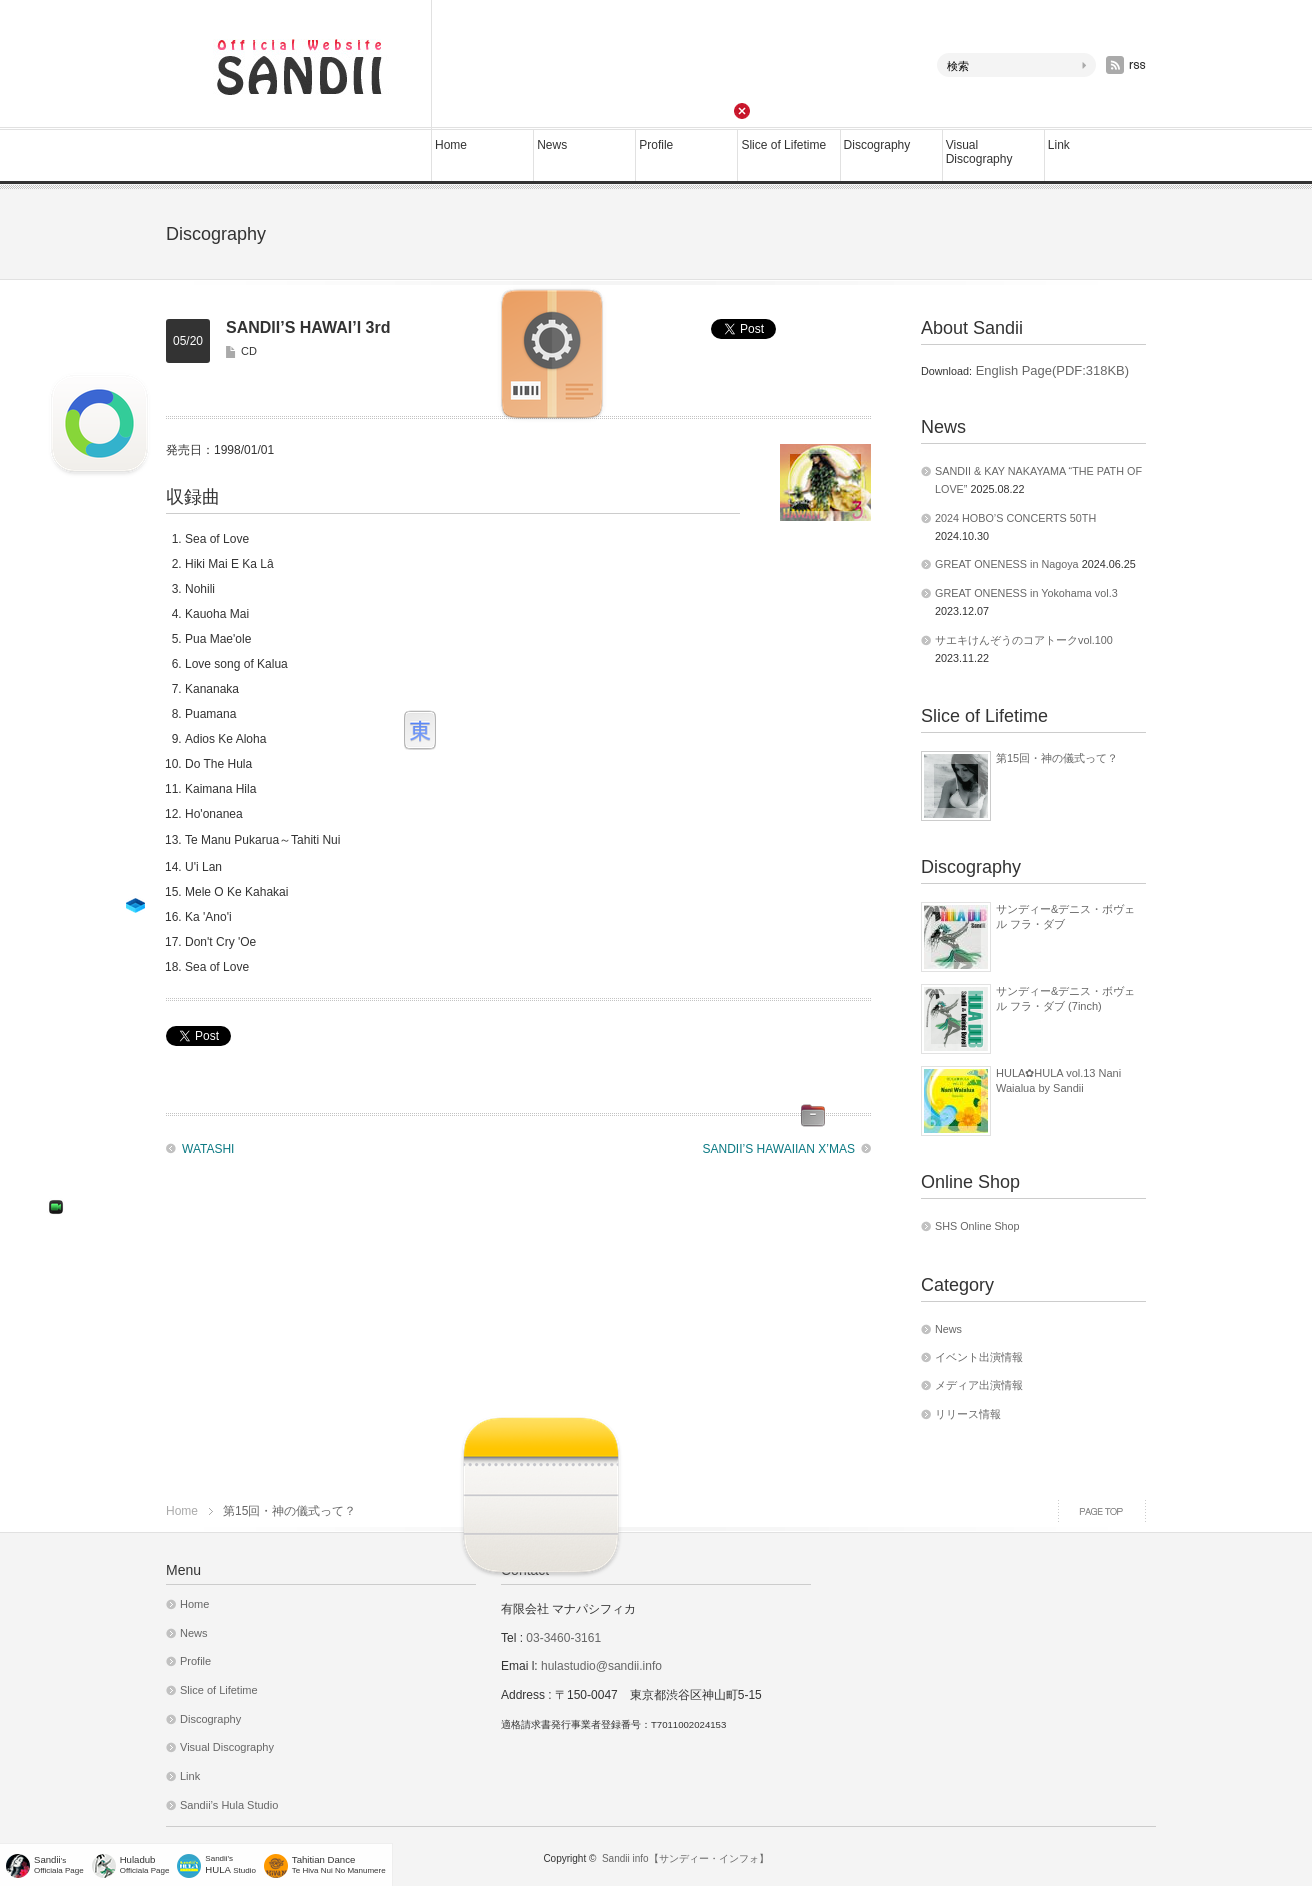 Image resolution: width=1312 pixels, height=1886 pixels. I want to click on stop or cancel a running process, so click(742, 111).